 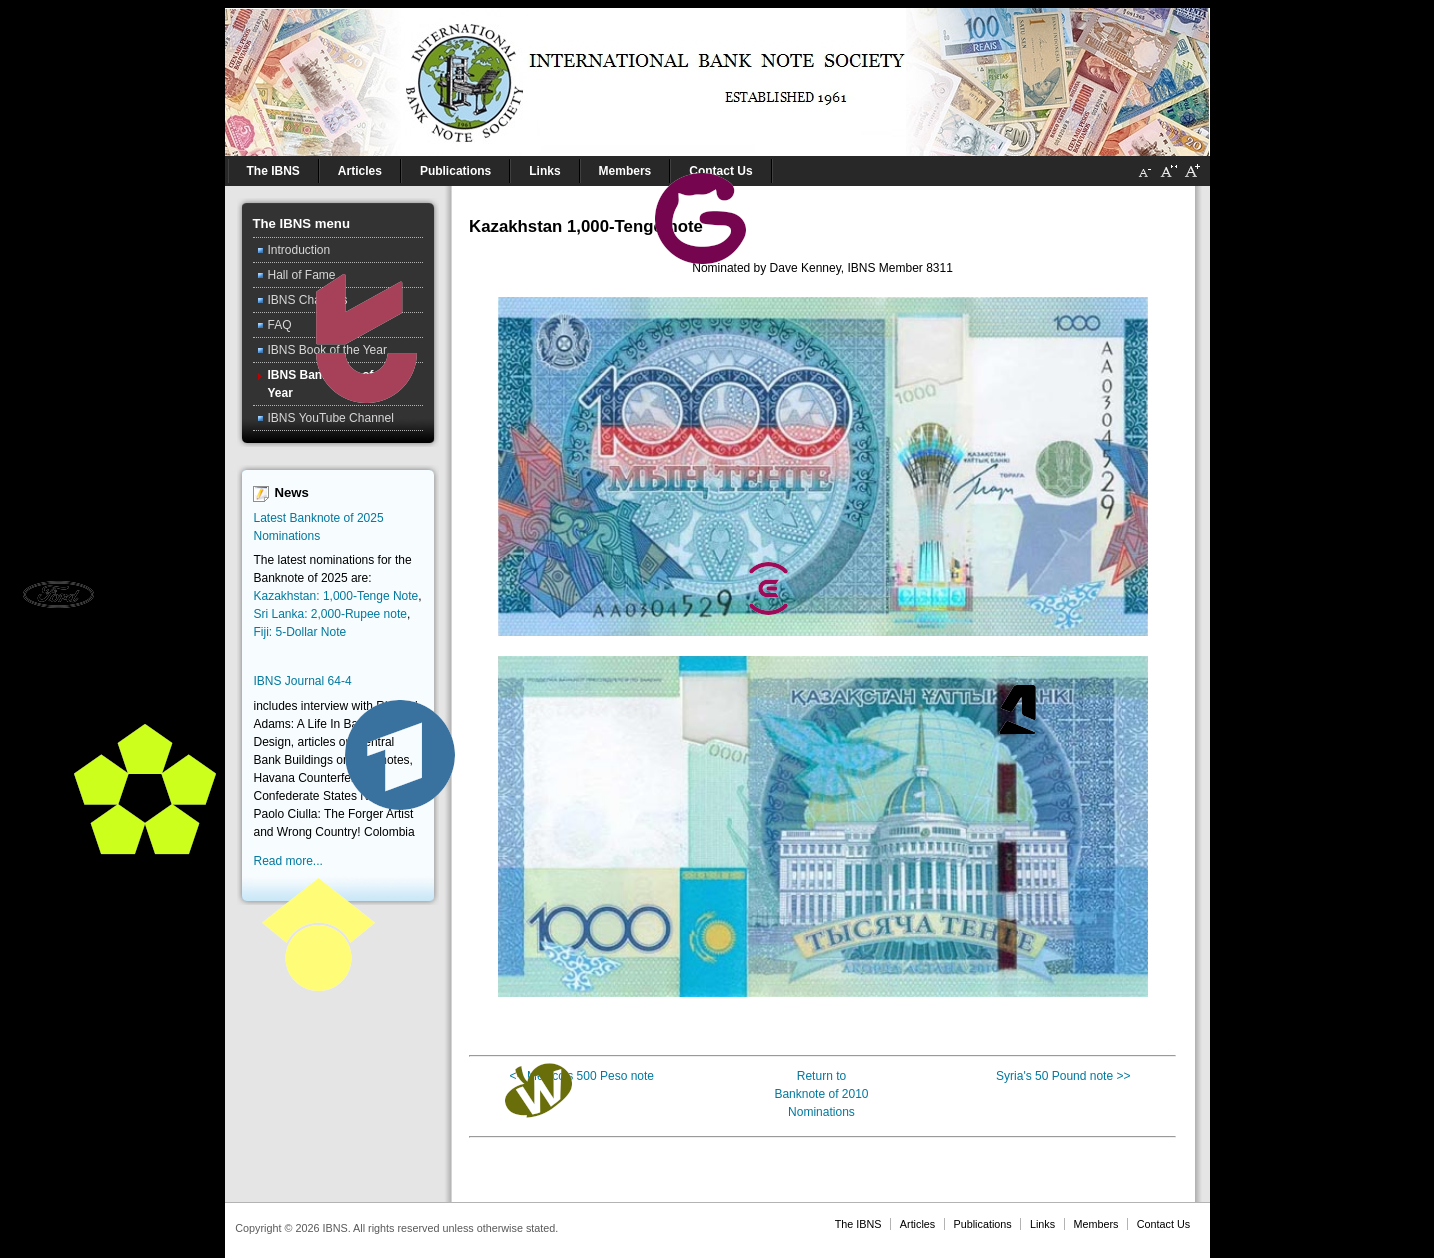 What do you see at coordinates (366, 338) in the screenshot?
I see `open the Trivago hotel comparison app` at bounding box center [366, 338].